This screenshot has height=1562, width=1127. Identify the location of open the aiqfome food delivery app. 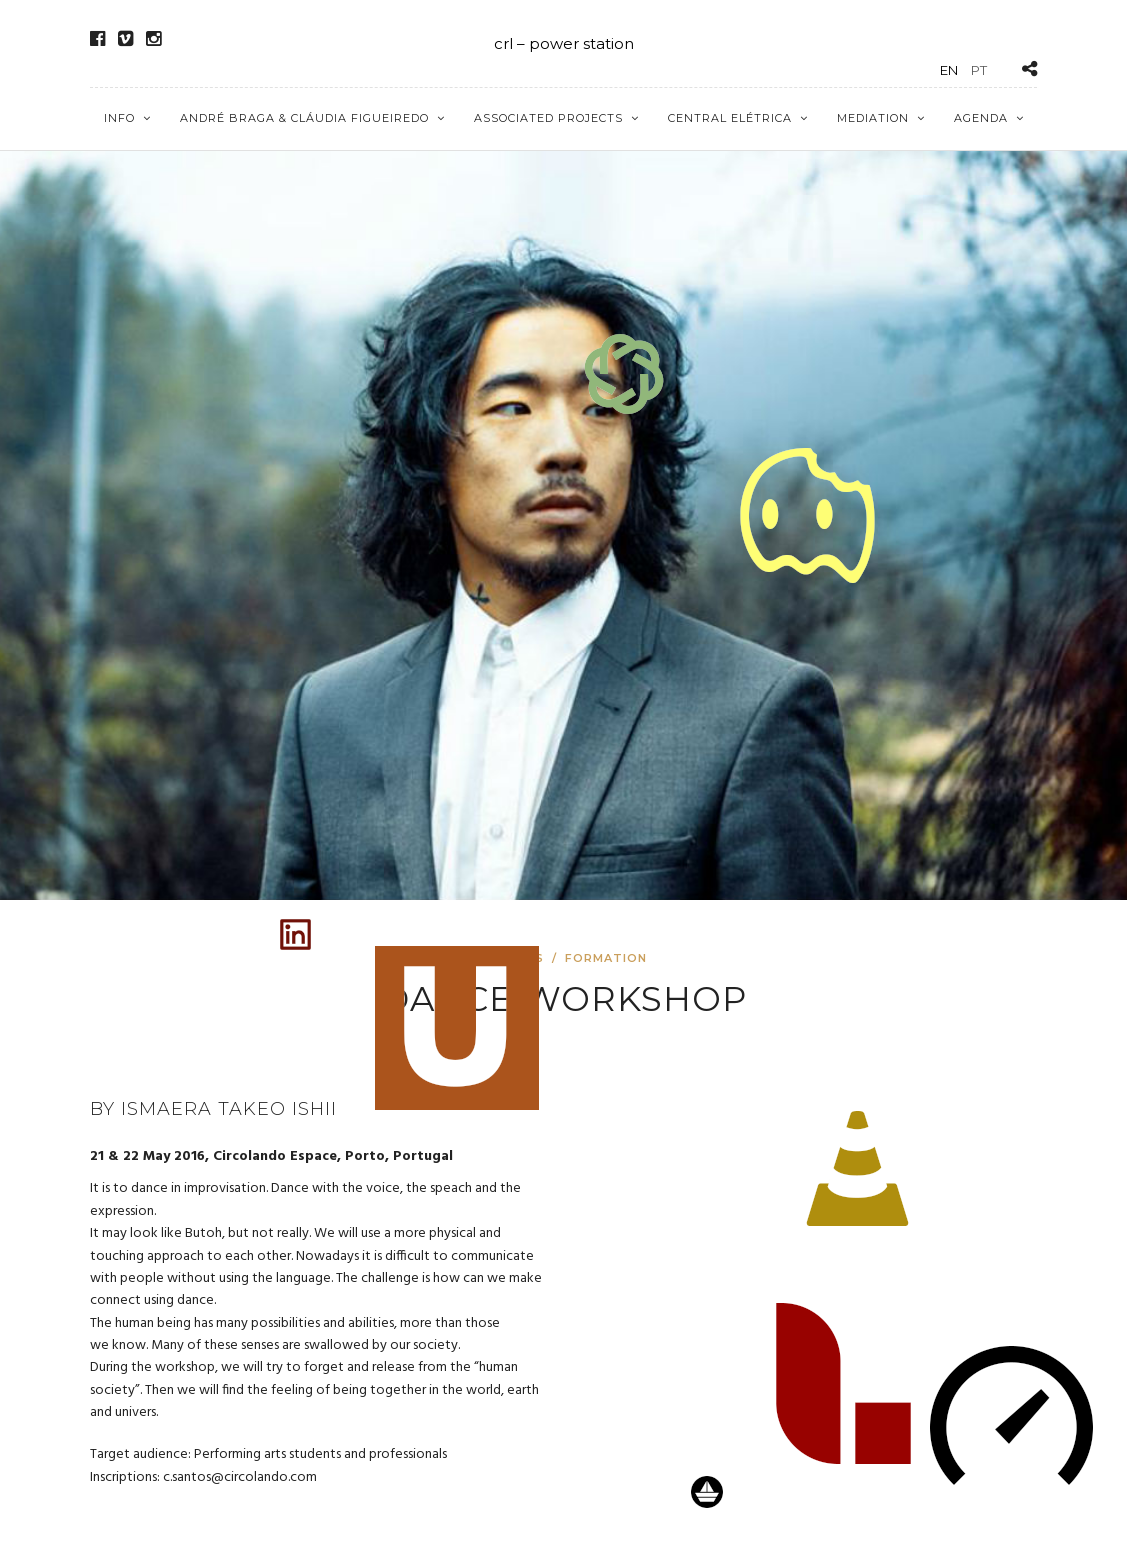
(807, 515).